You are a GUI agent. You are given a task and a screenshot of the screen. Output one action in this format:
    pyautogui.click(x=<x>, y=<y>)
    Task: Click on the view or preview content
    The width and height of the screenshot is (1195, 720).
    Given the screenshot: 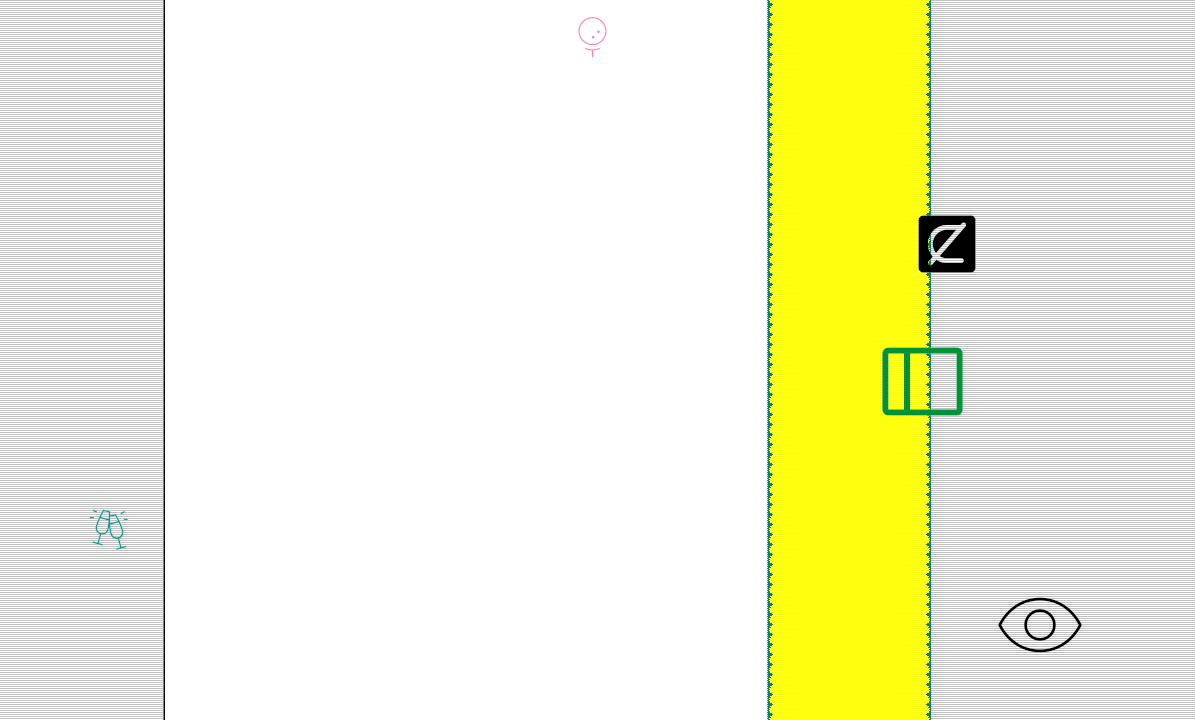 What is the action you would take?
    pyautogui.click(x=1040, y=625)
    